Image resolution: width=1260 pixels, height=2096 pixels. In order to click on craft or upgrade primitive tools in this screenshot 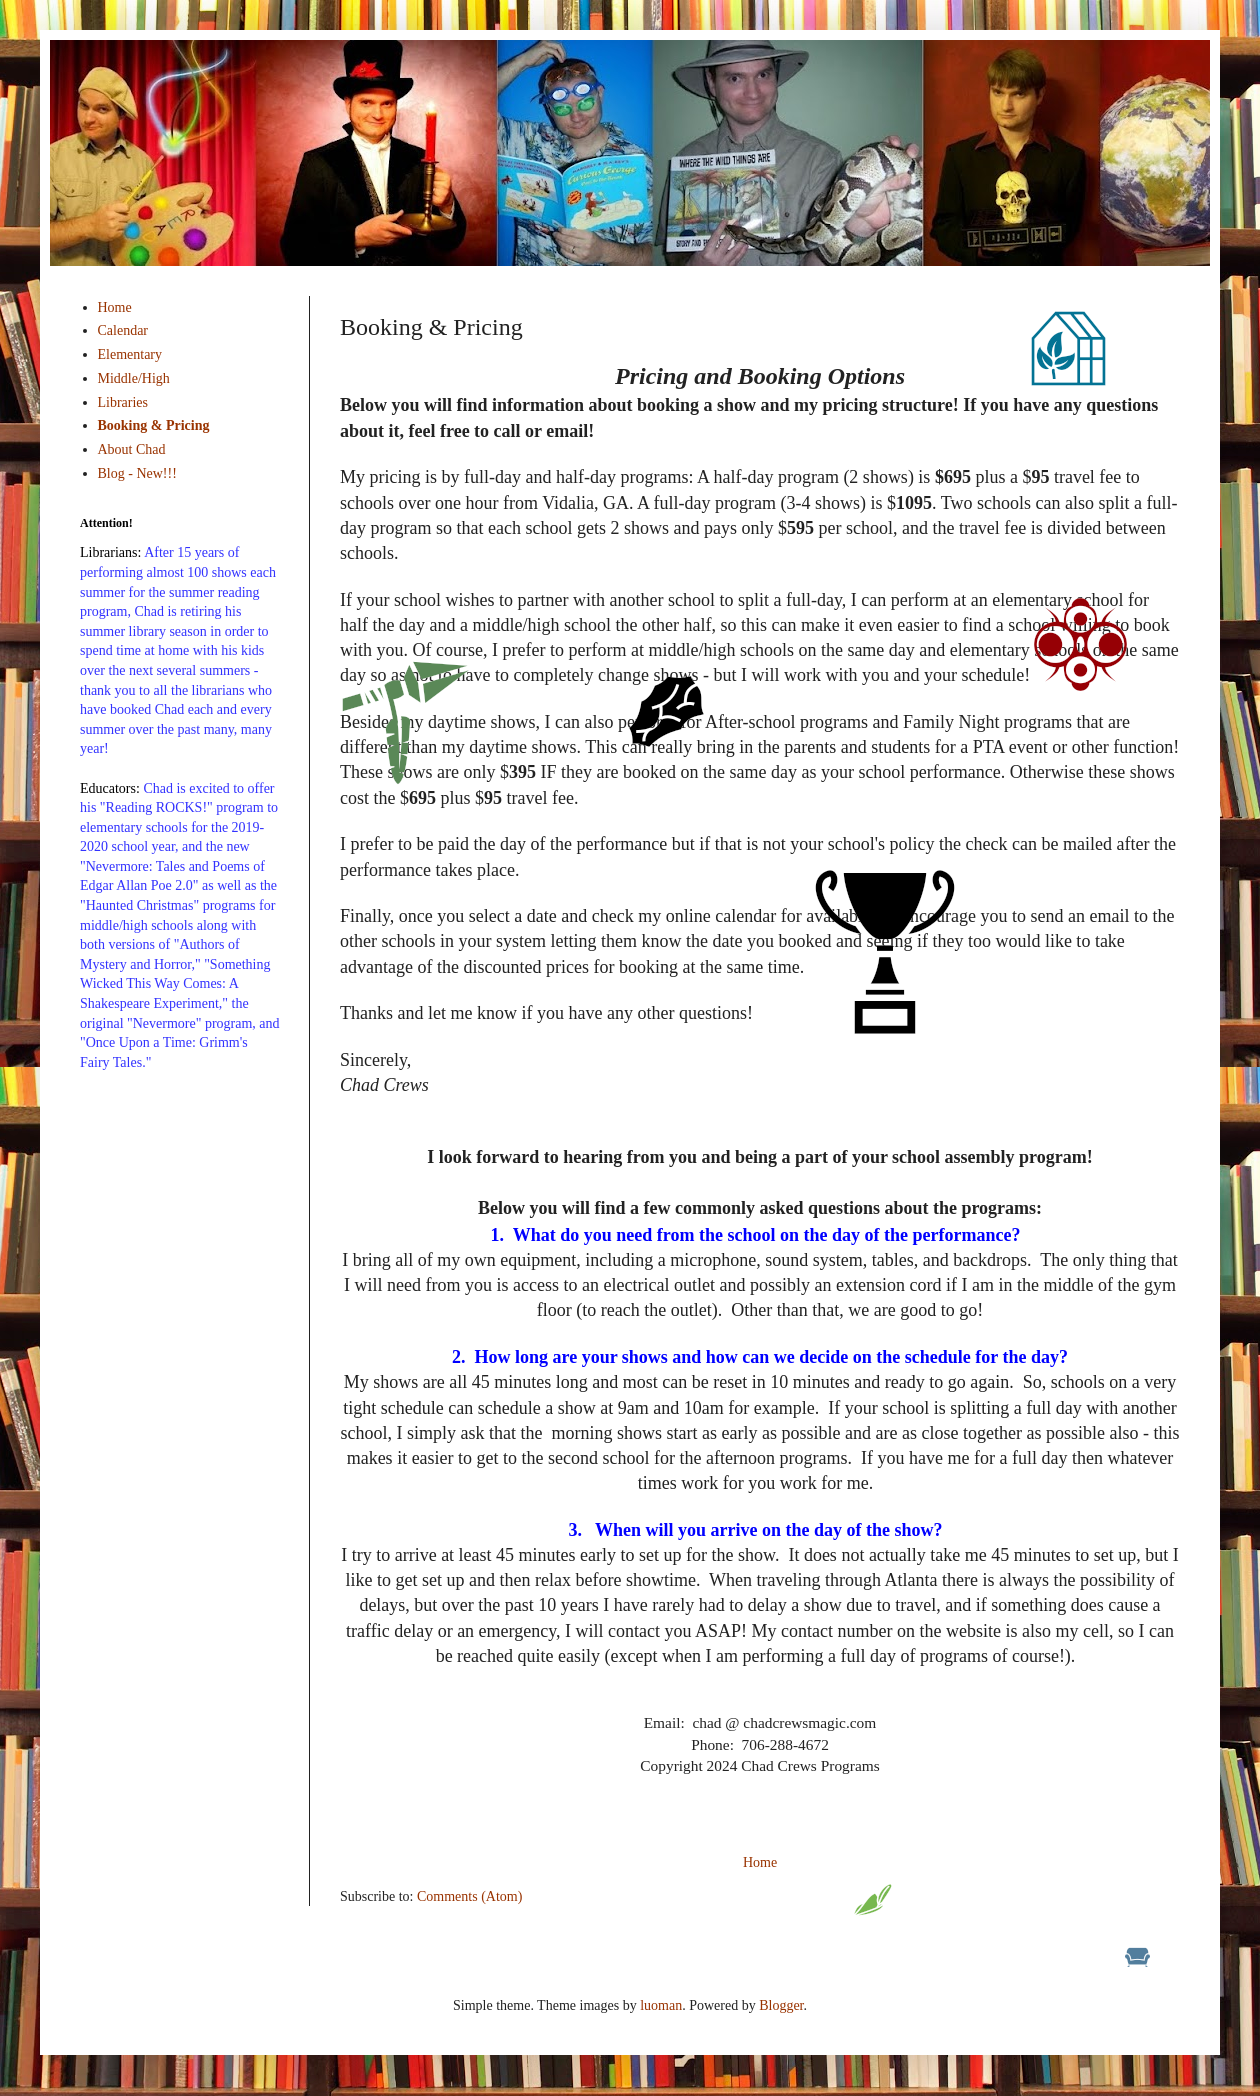, I will do `click(666, 711)`.